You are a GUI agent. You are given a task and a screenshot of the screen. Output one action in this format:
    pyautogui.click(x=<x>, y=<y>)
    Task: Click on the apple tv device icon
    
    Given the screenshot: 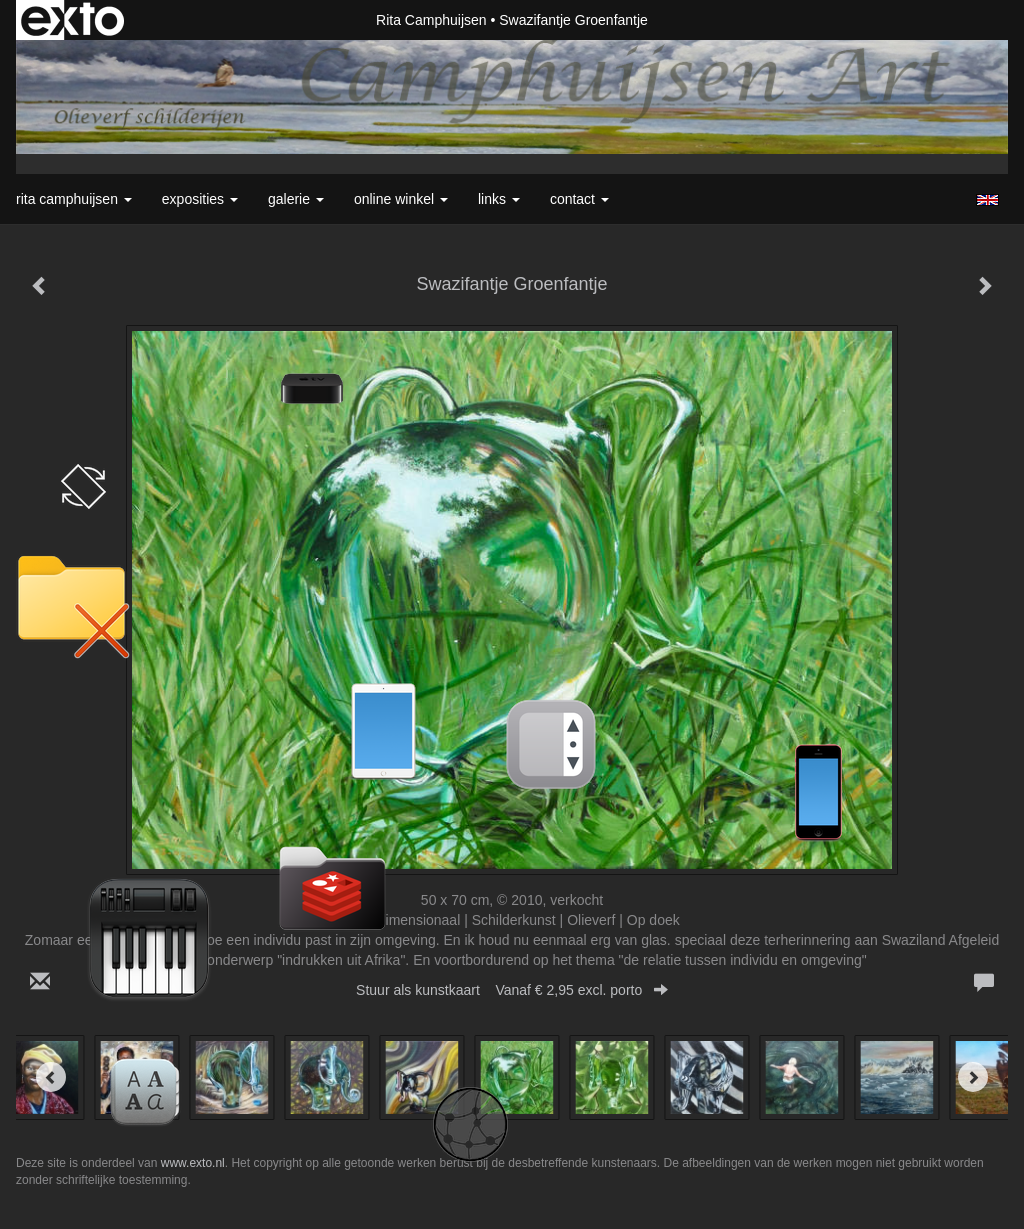 What is the action you would take?
    pyautogui.click(x=312, y=379)
    